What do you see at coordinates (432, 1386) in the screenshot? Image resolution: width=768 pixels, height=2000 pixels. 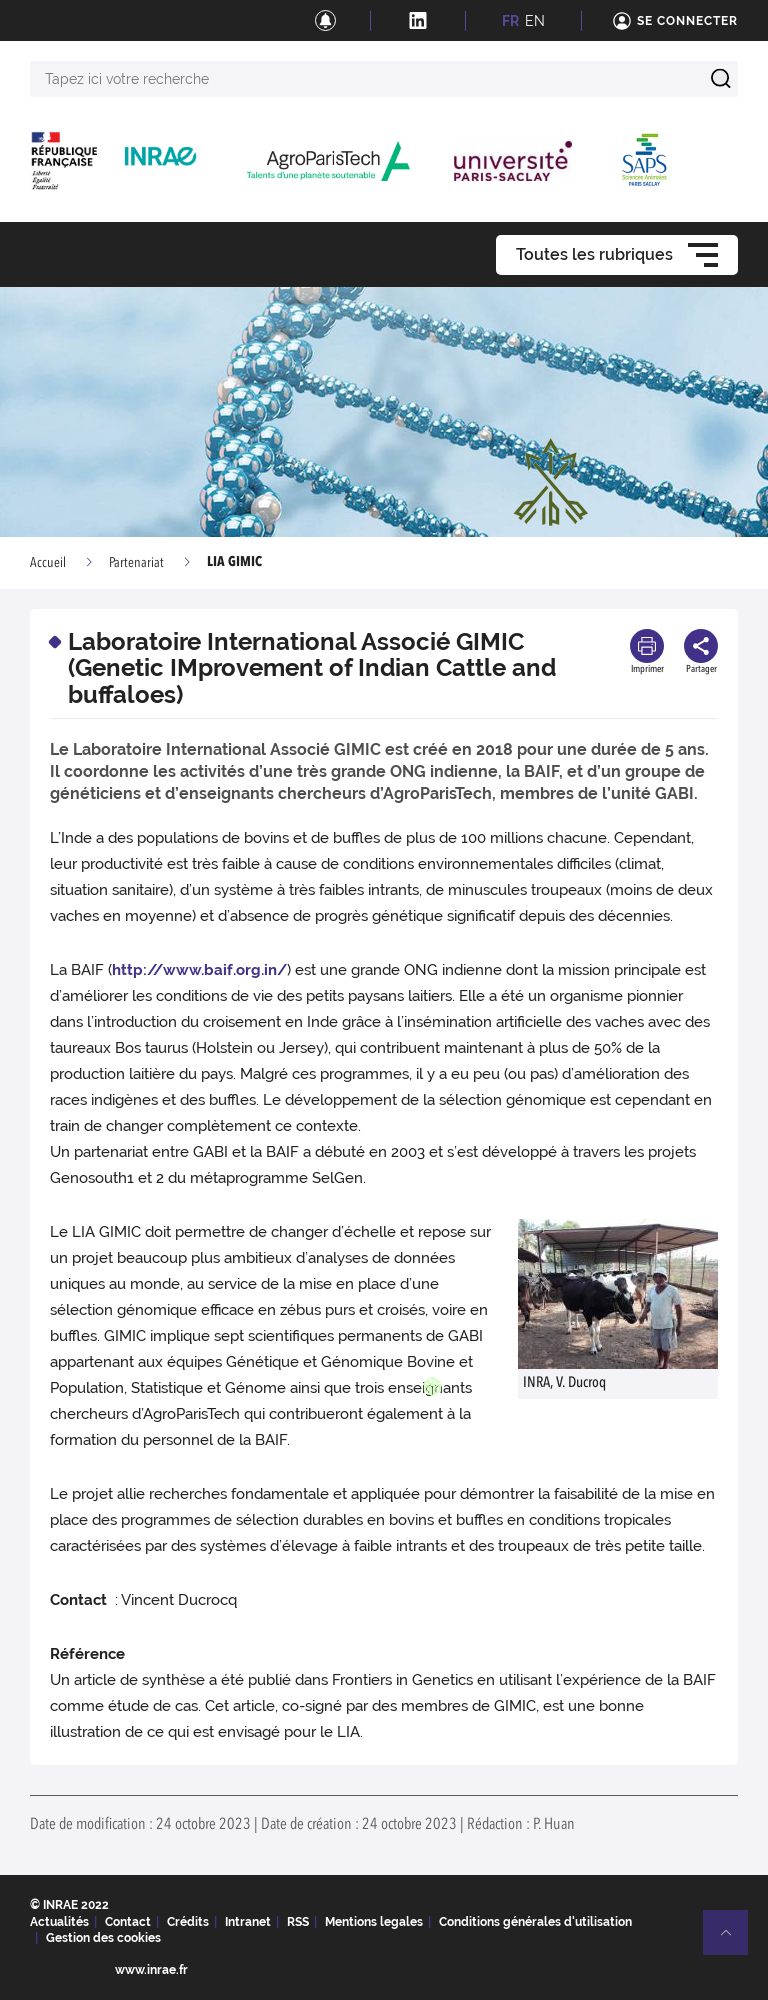 I see `roll the dice or start a random action` at bounding box center [432, 1386].